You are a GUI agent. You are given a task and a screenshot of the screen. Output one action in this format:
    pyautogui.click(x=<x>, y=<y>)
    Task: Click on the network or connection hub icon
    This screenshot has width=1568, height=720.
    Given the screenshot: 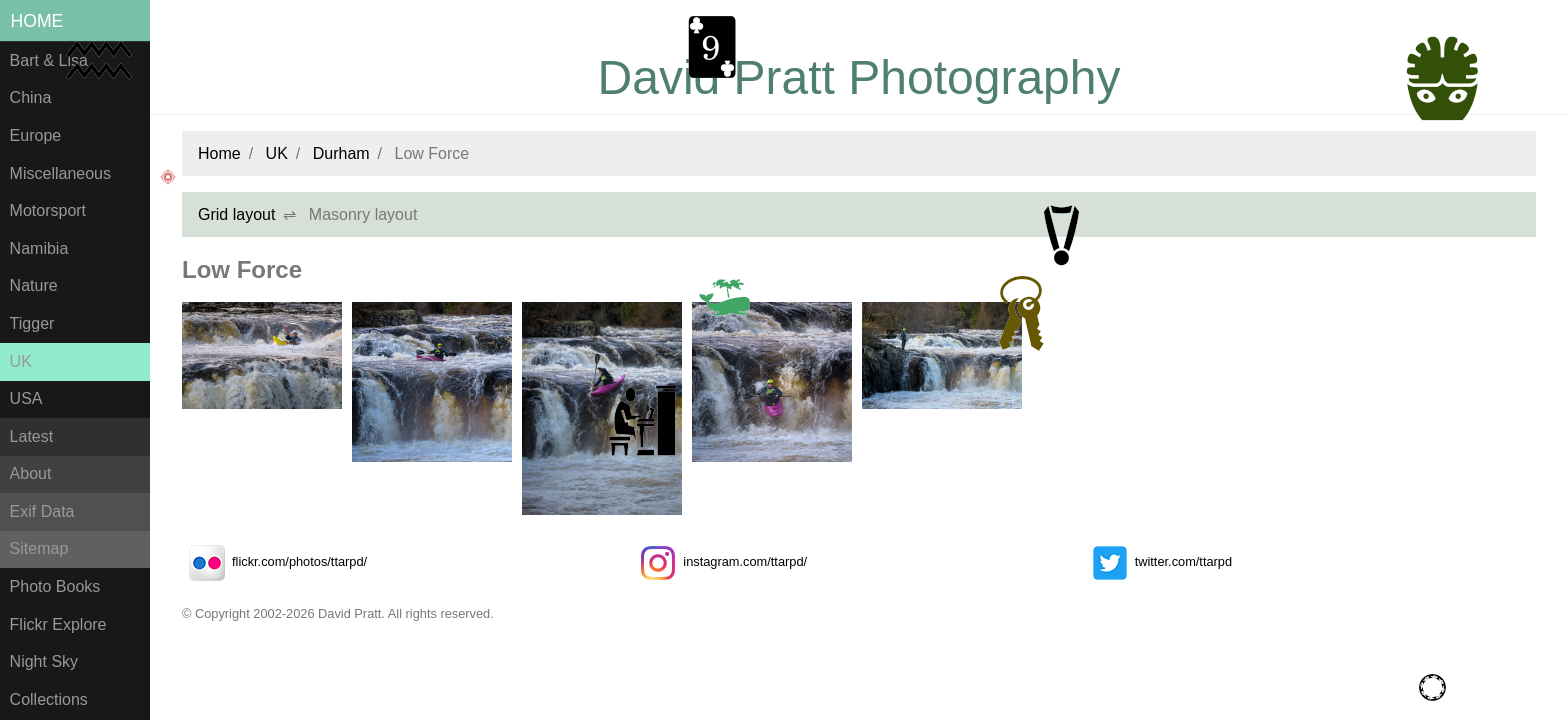 What is the action you would take?
    pyautogui.click(x=168, y=177)
    